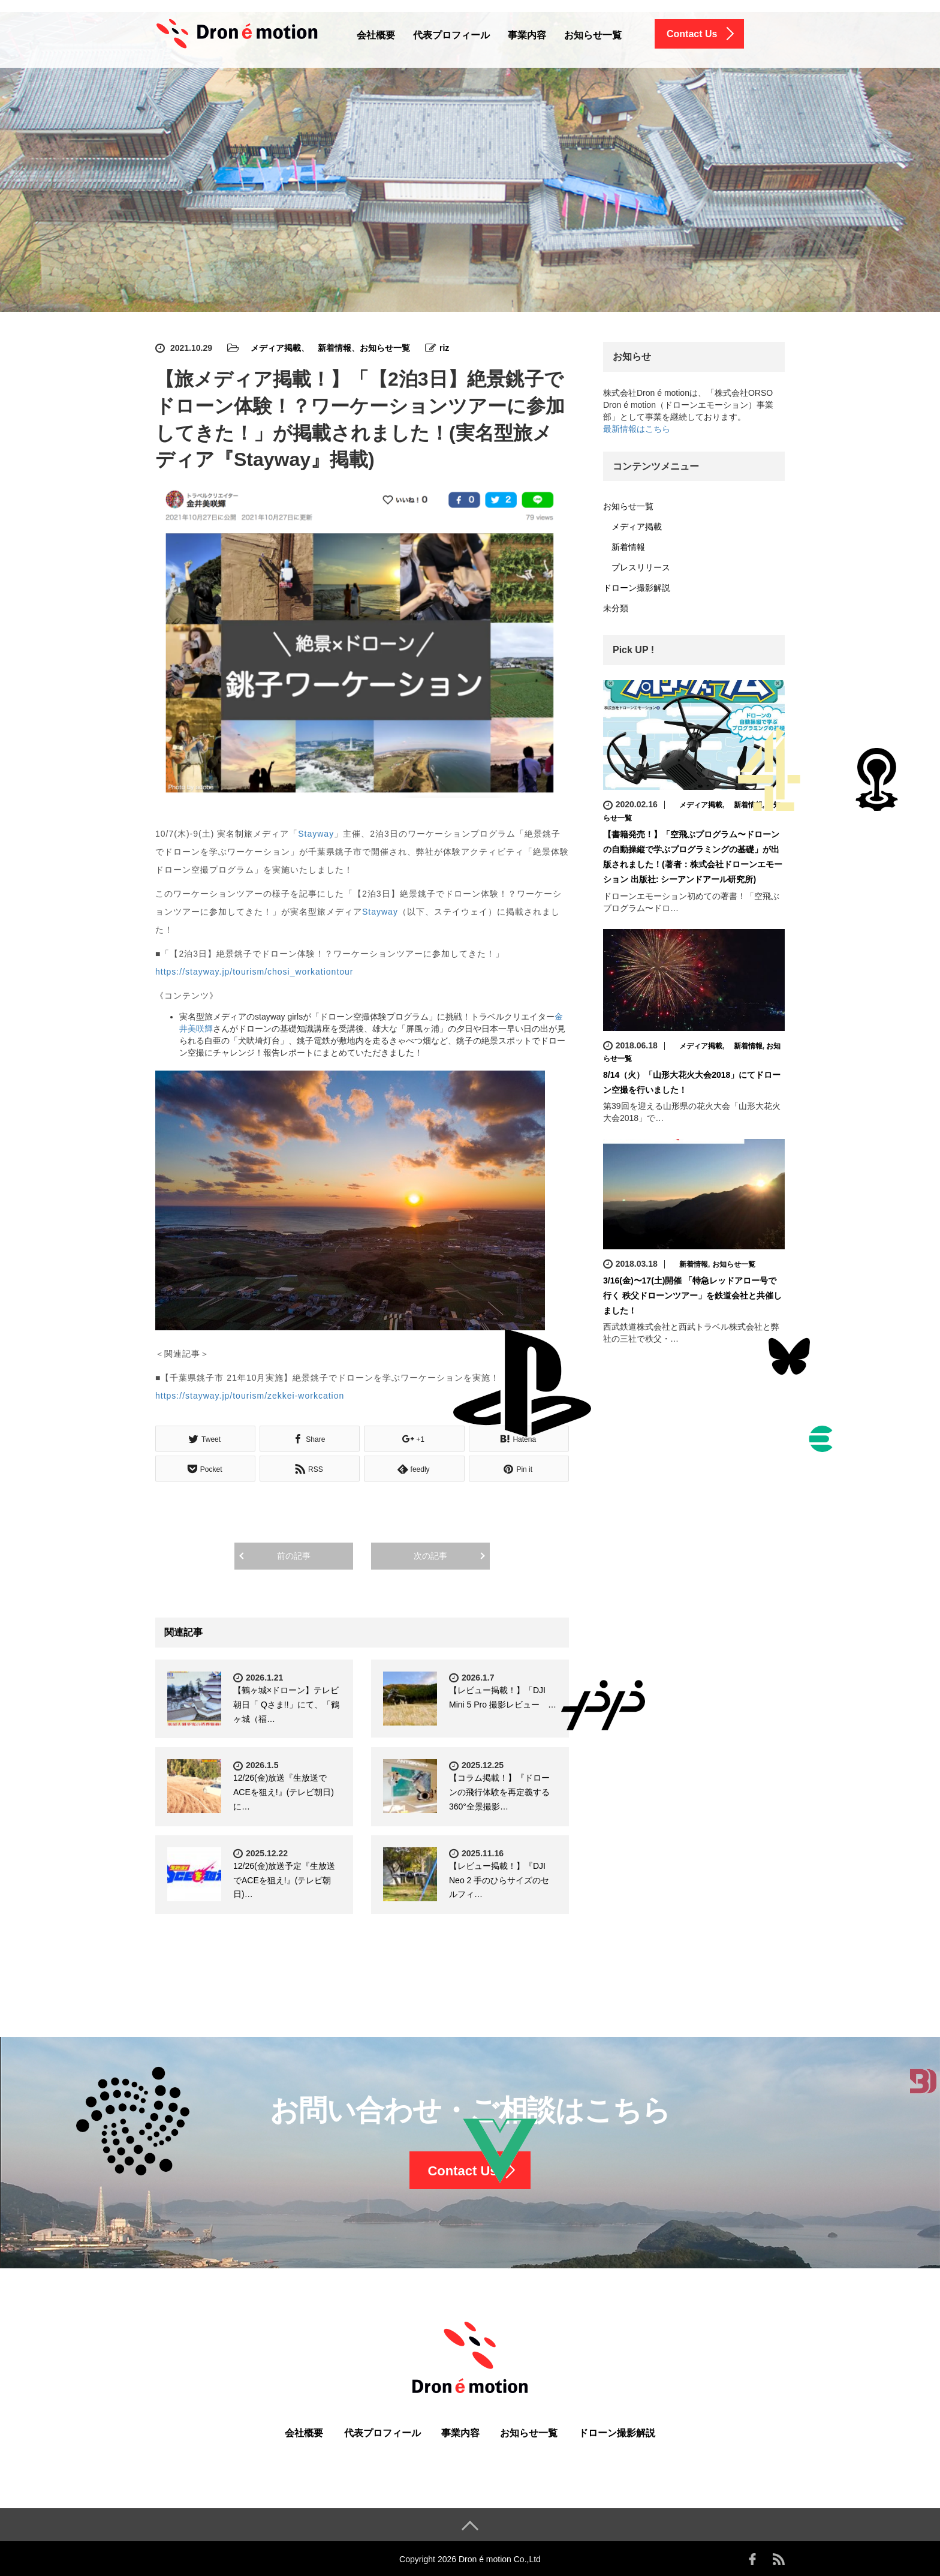 Image resolution: width=940 pixels, height=2576 pixels. I want to click on playstation brand logo, so click(522, 1383).